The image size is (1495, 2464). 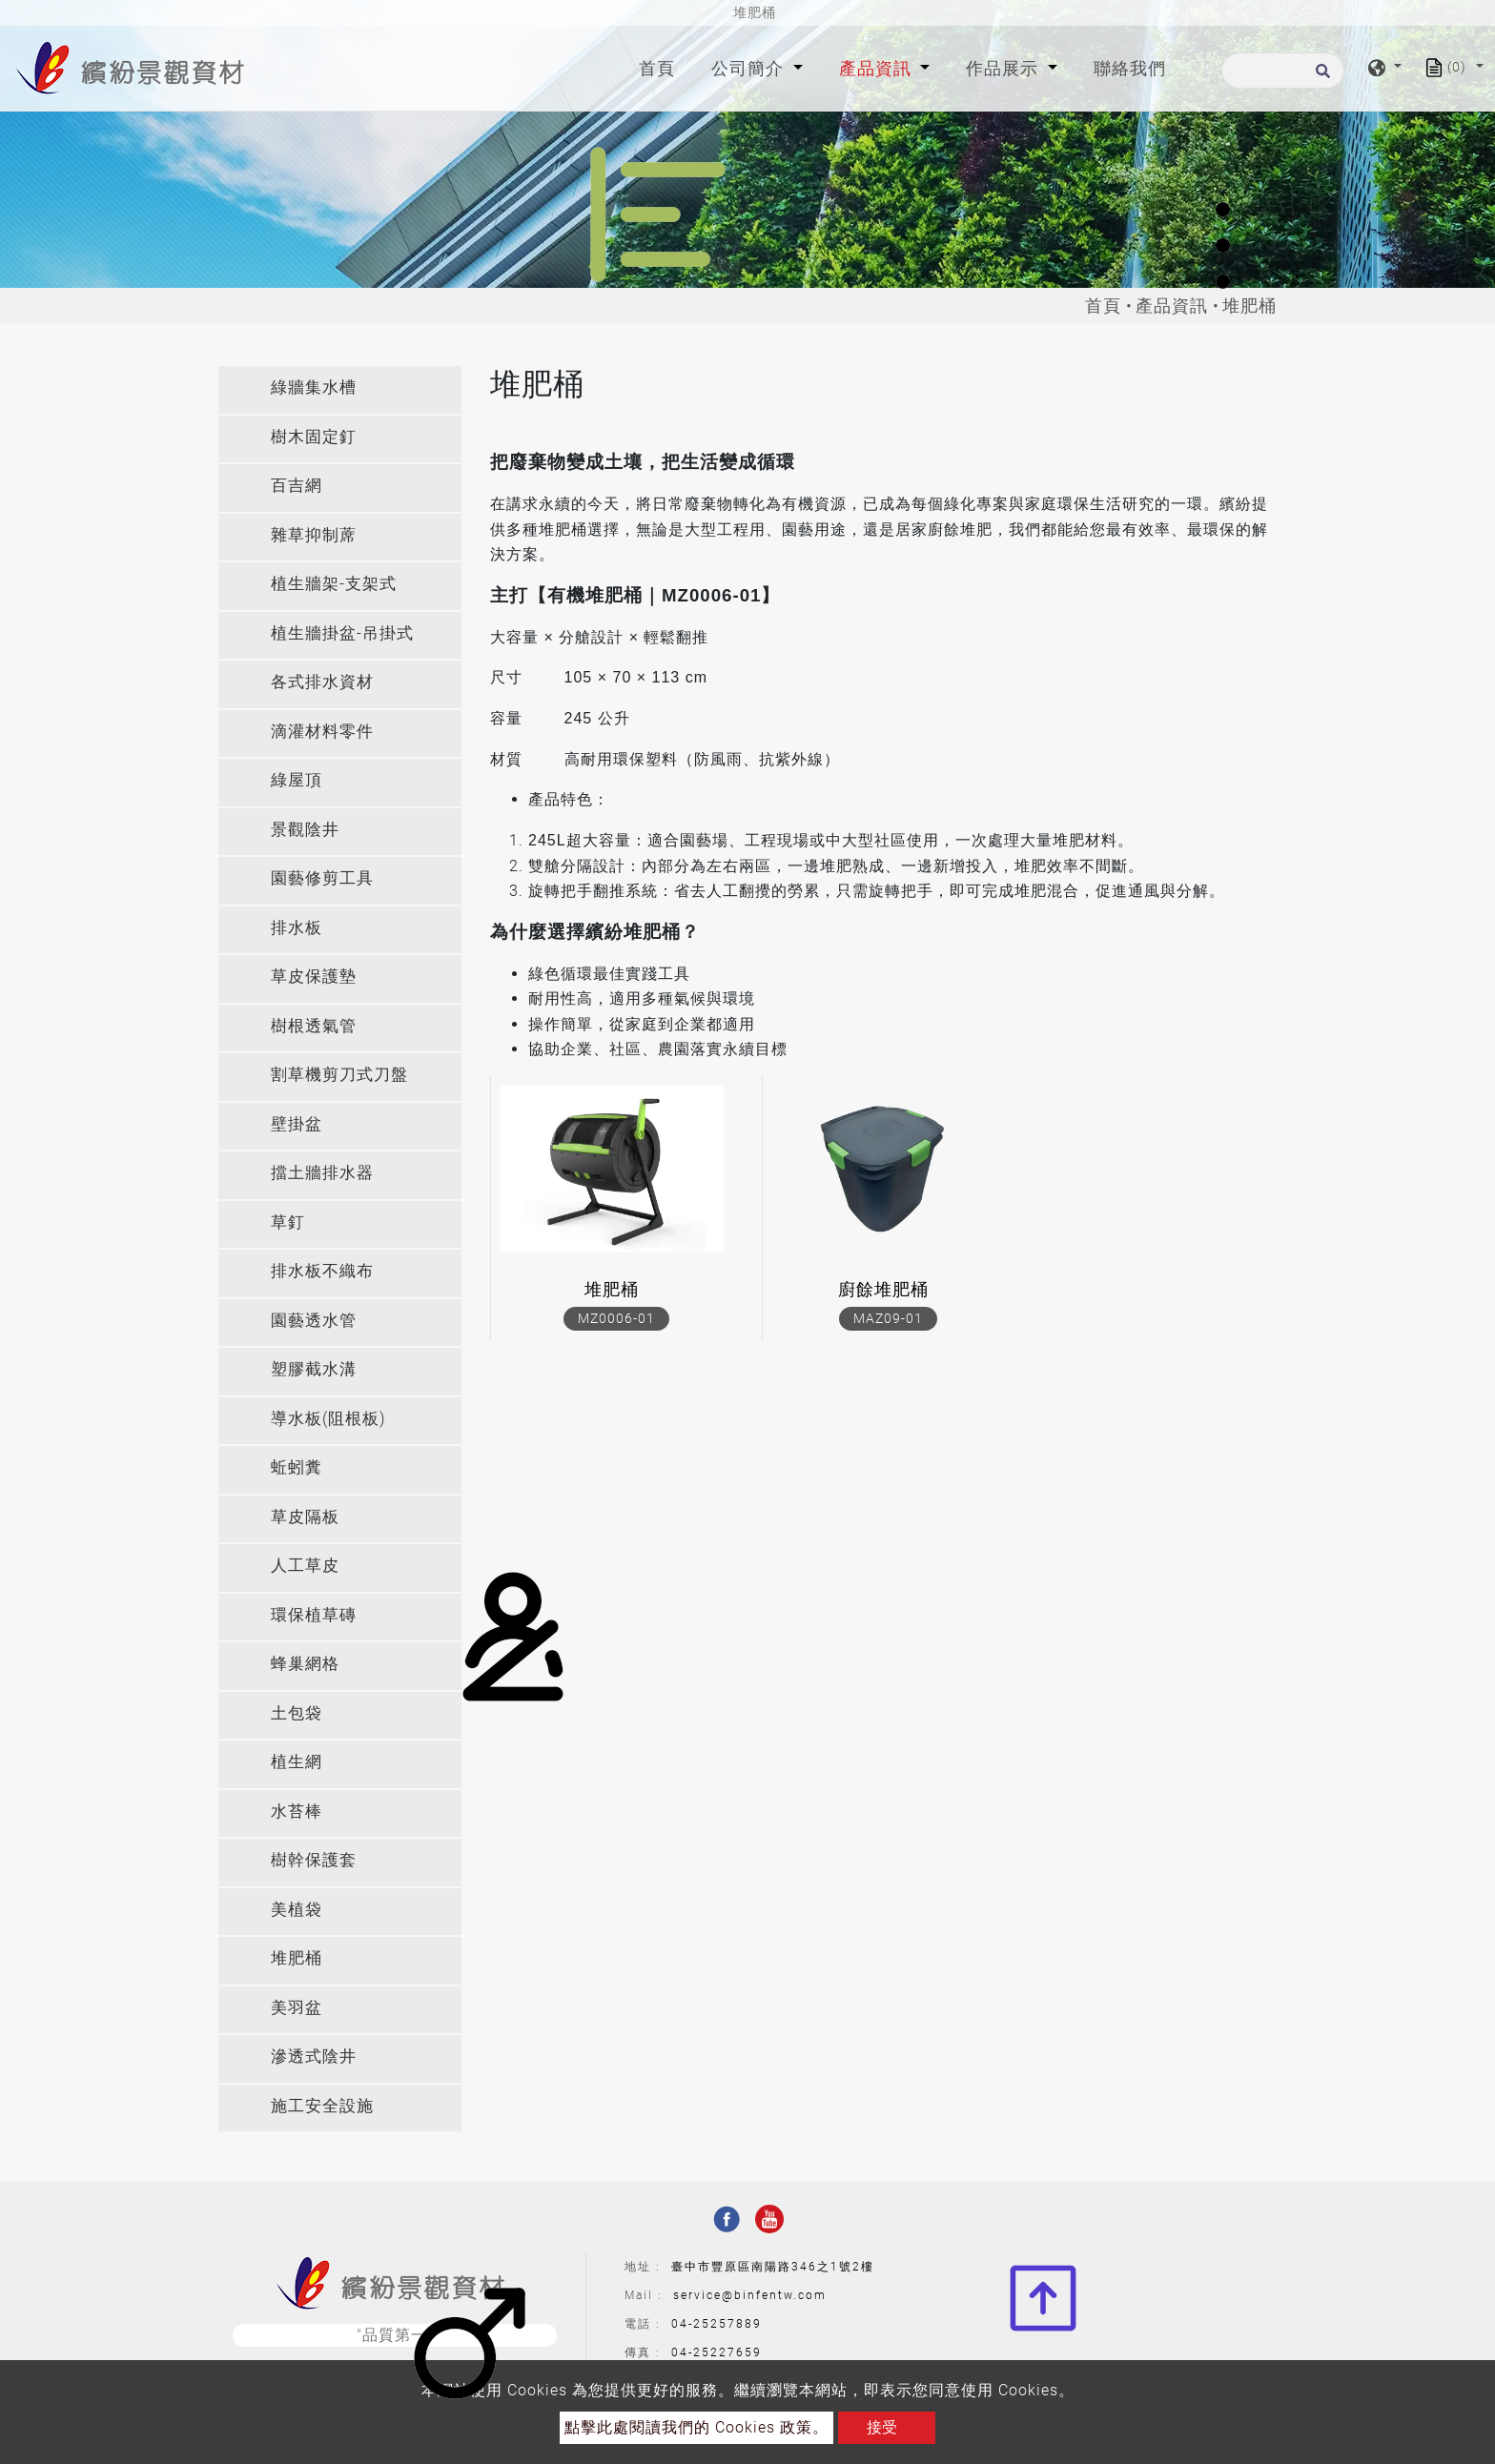 What do you see at coordinates (466, 2346) in the screenshot?
I see `indicates male gender selection` at bounding box center [466, 2346].